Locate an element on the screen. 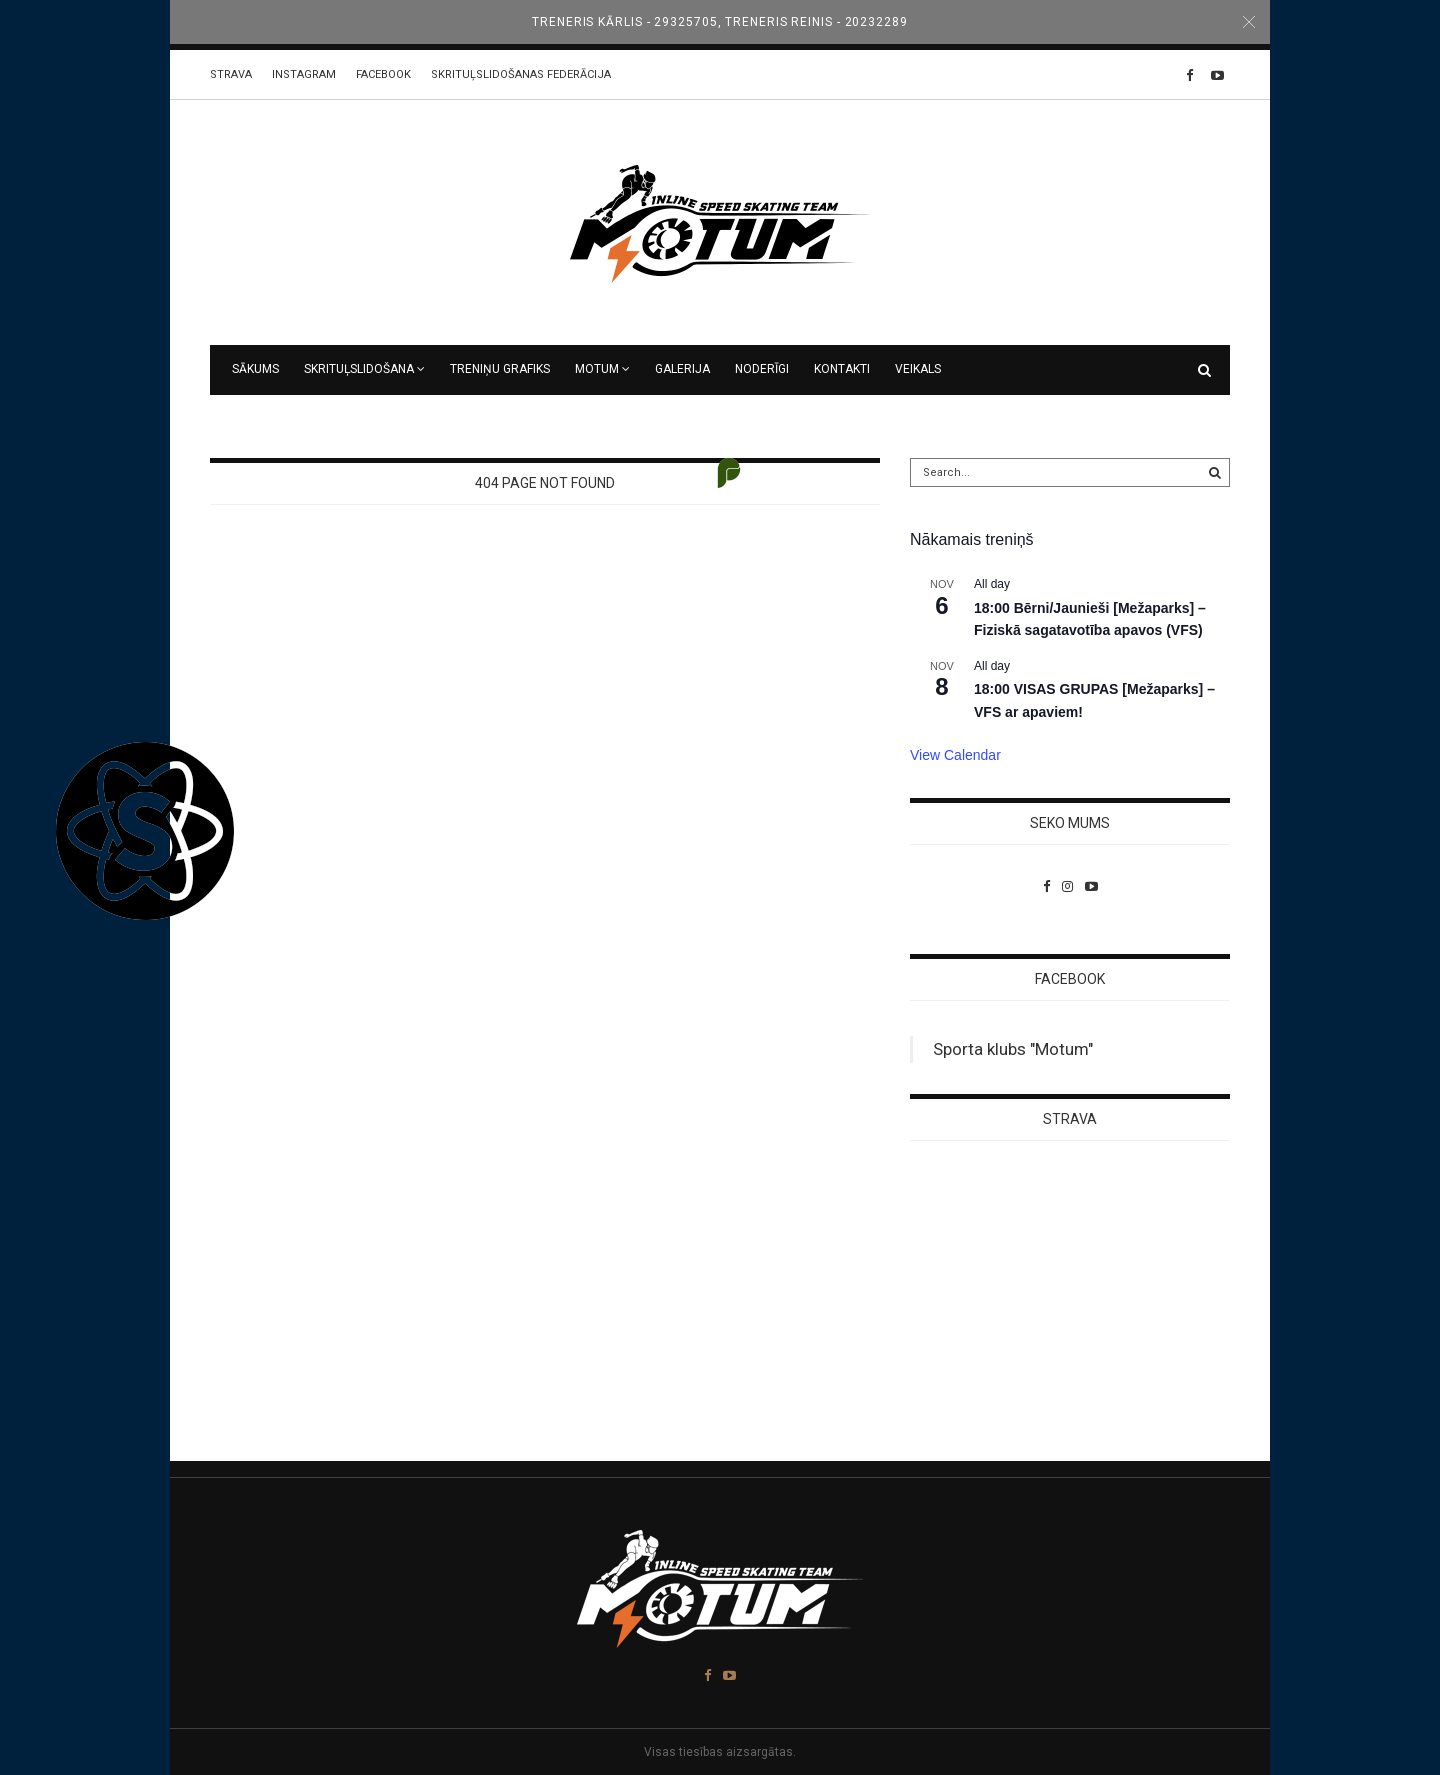  open Plausible Analytics dashboard is located at coordinates (729, 473).